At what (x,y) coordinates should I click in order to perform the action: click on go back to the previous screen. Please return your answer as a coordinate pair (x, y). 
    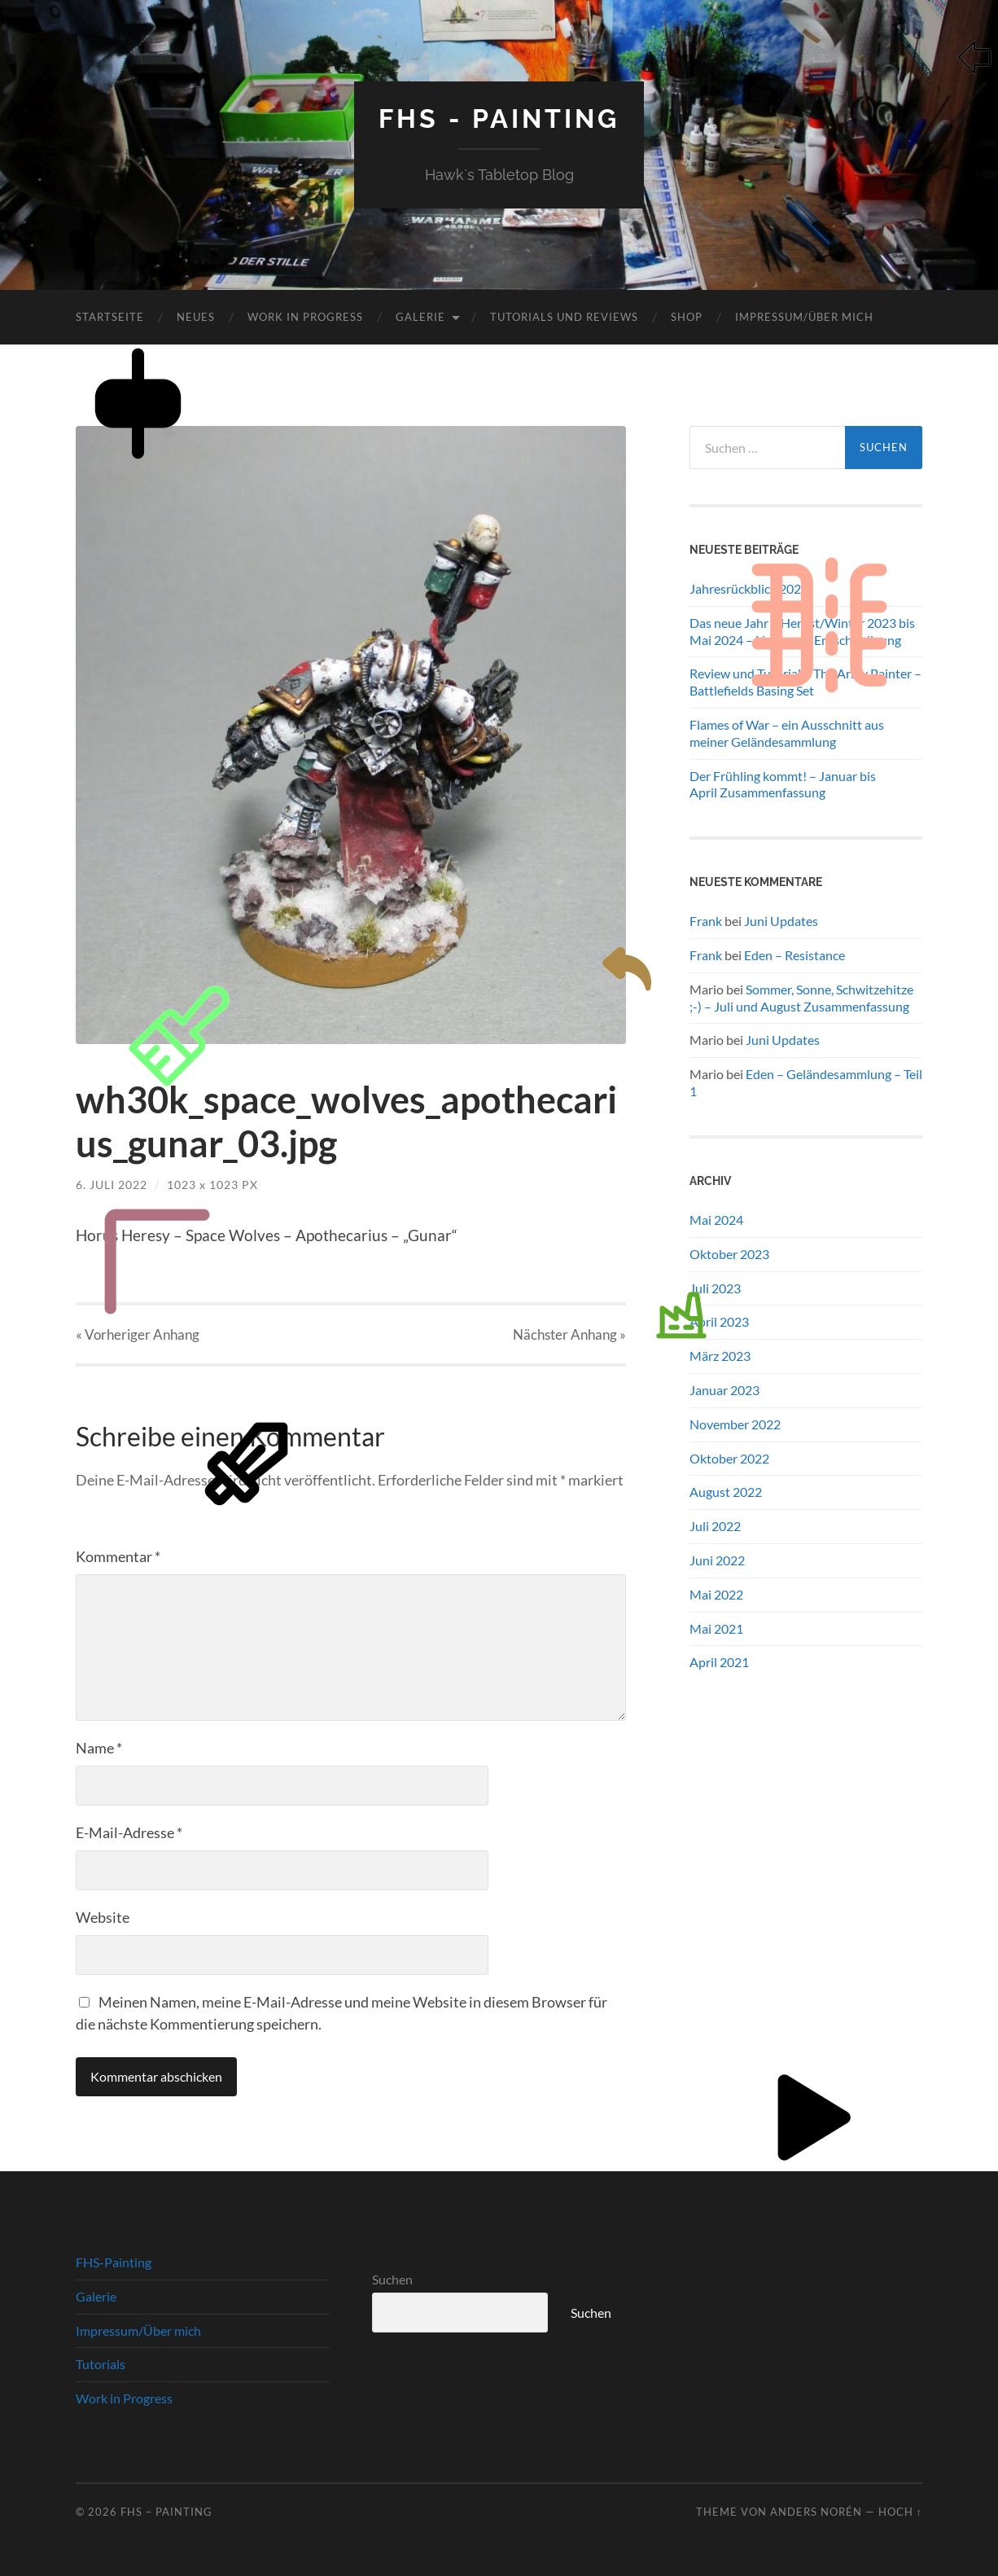
    Looking at the image, I should click on (975, 57).